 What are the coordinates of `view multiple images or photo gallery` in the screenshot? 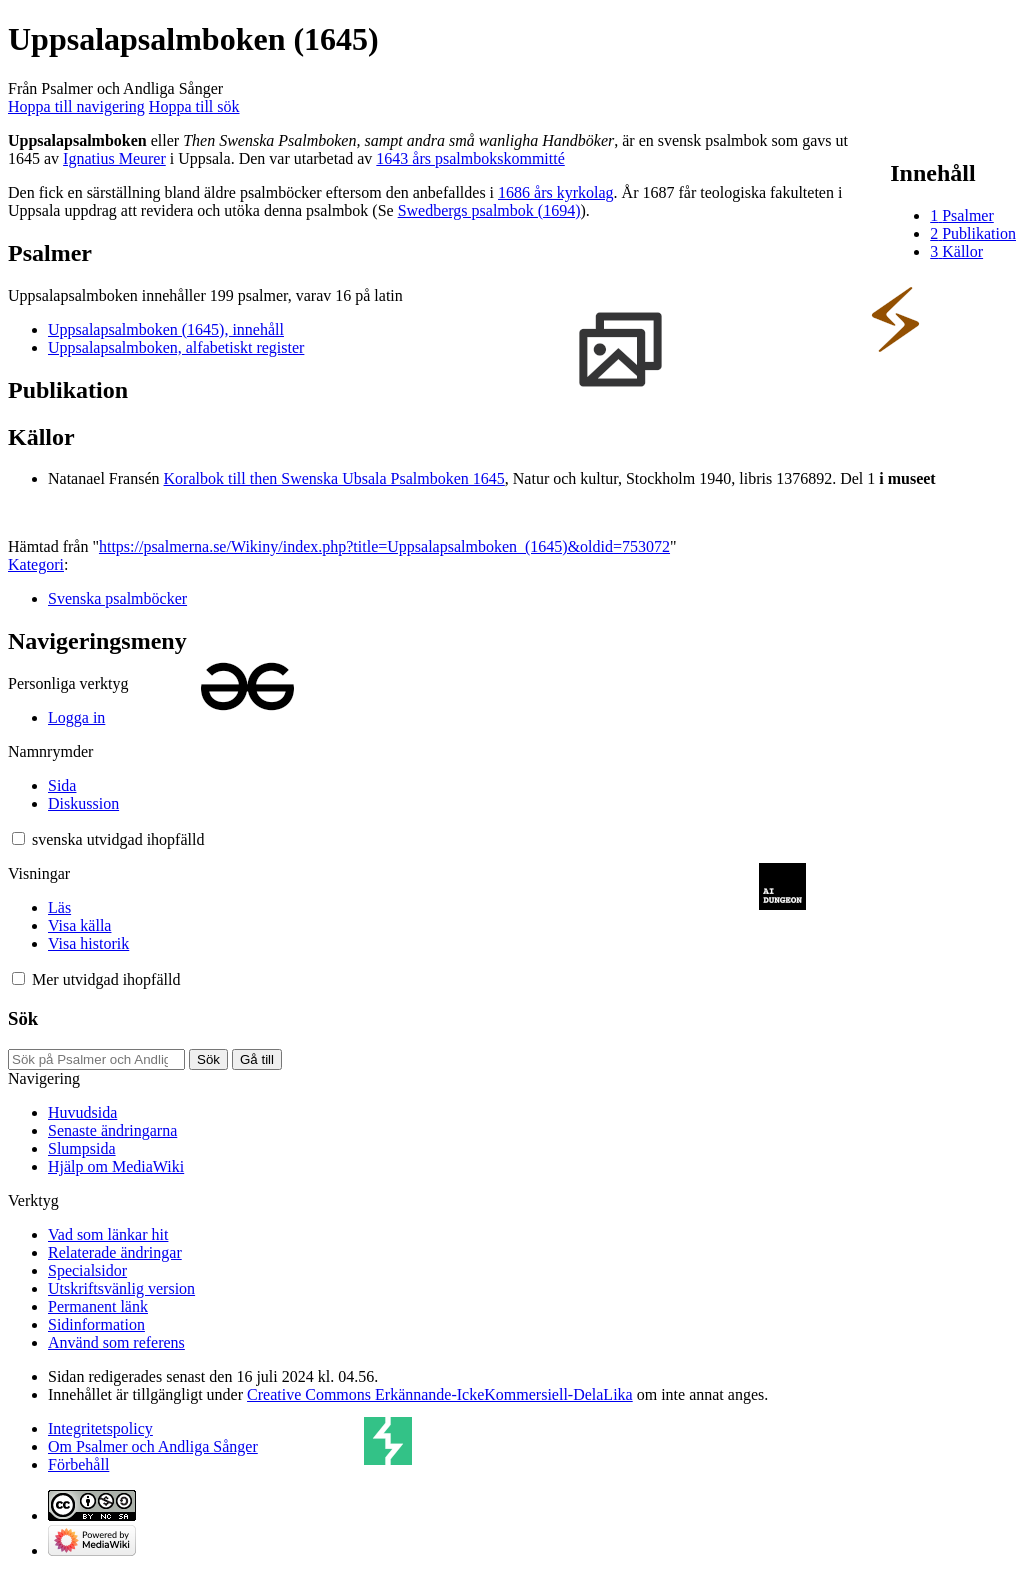 It's located at (620, 349).